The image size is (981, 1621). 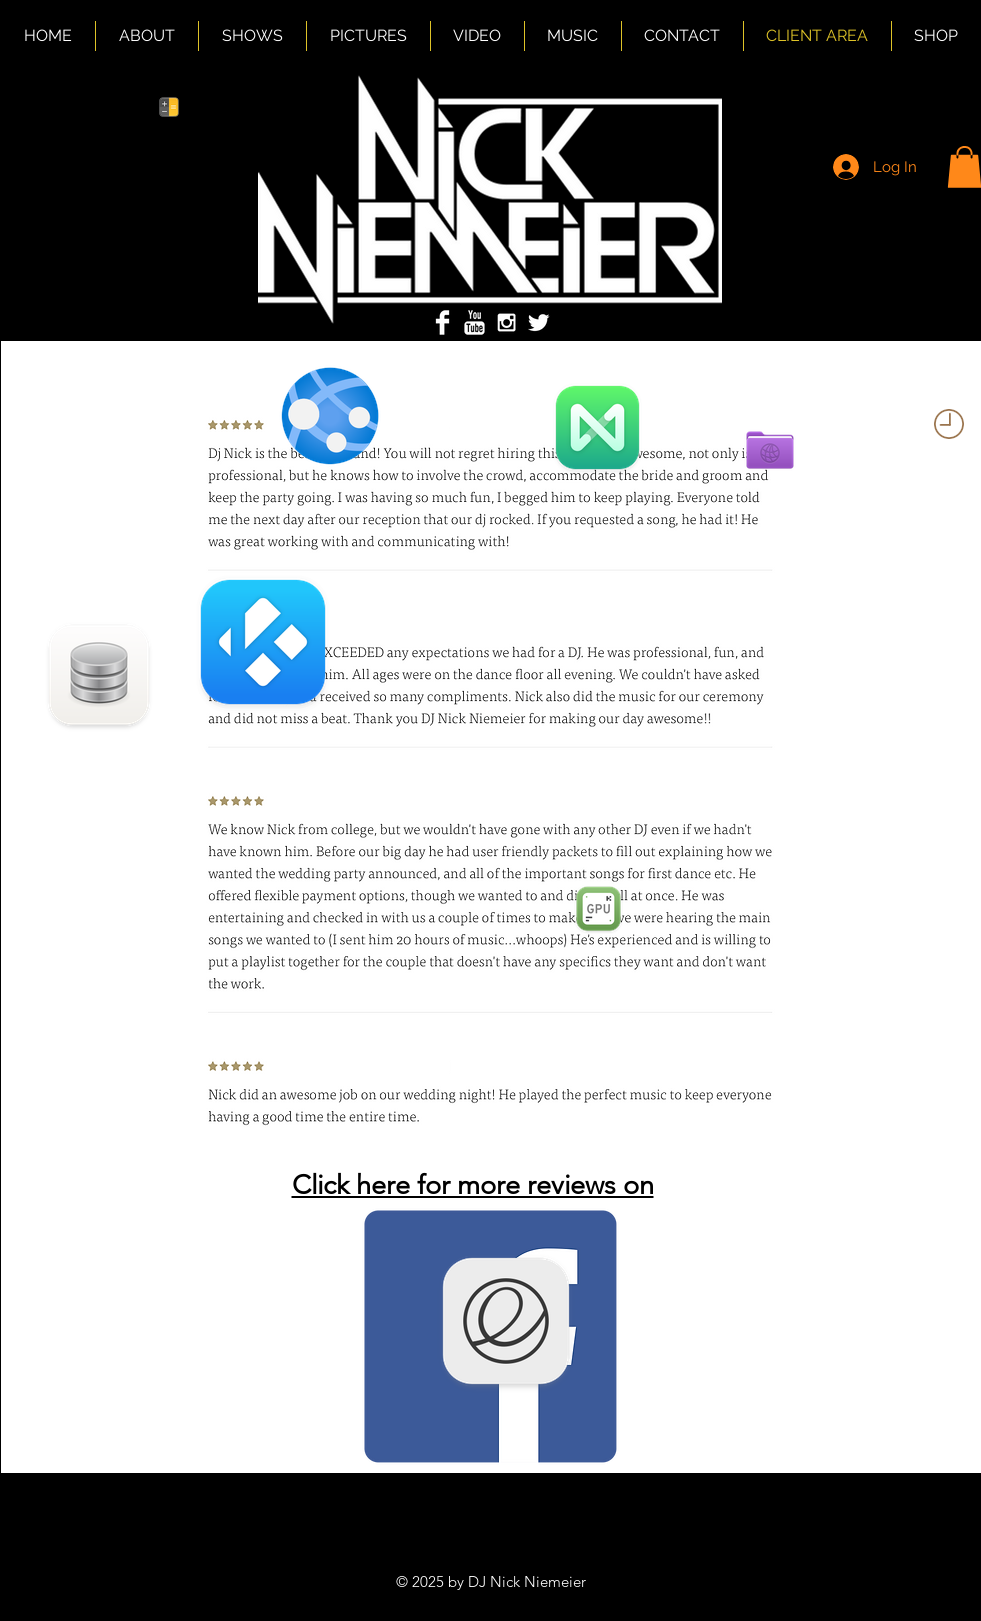 I want to click on open the calculator app, so click(x=169, y=107).